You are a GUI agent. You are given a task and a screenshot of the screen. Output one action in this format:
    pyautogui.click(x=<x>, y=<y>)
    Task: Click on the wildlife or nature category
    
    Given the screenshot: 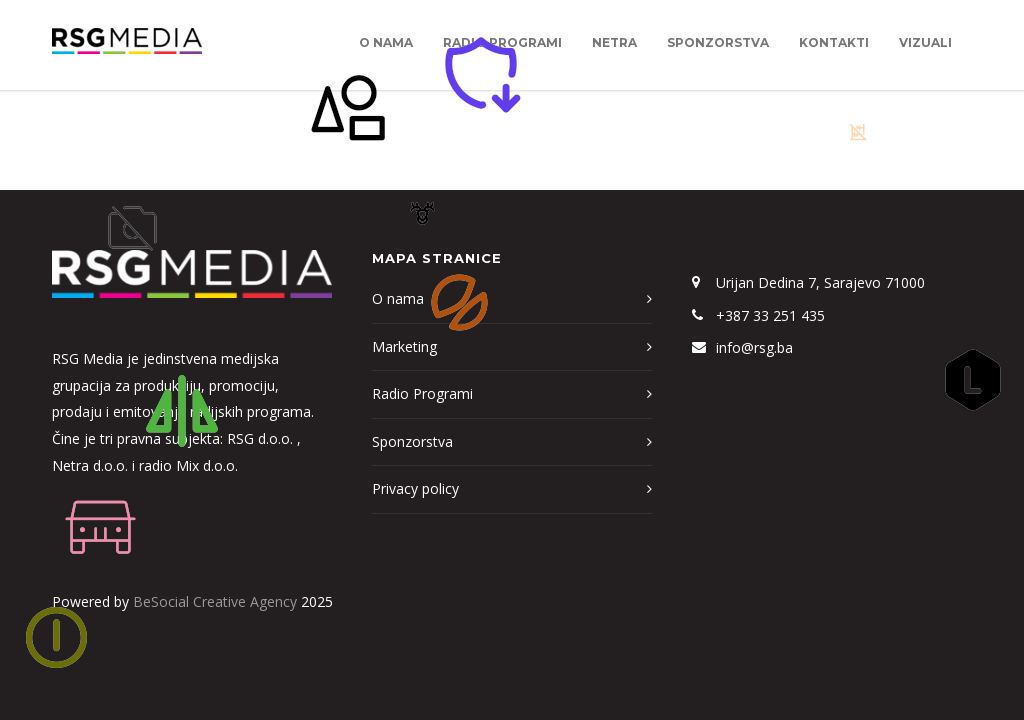 What is the action you would take?
    pyautogui.click(x=422, y=213)
    